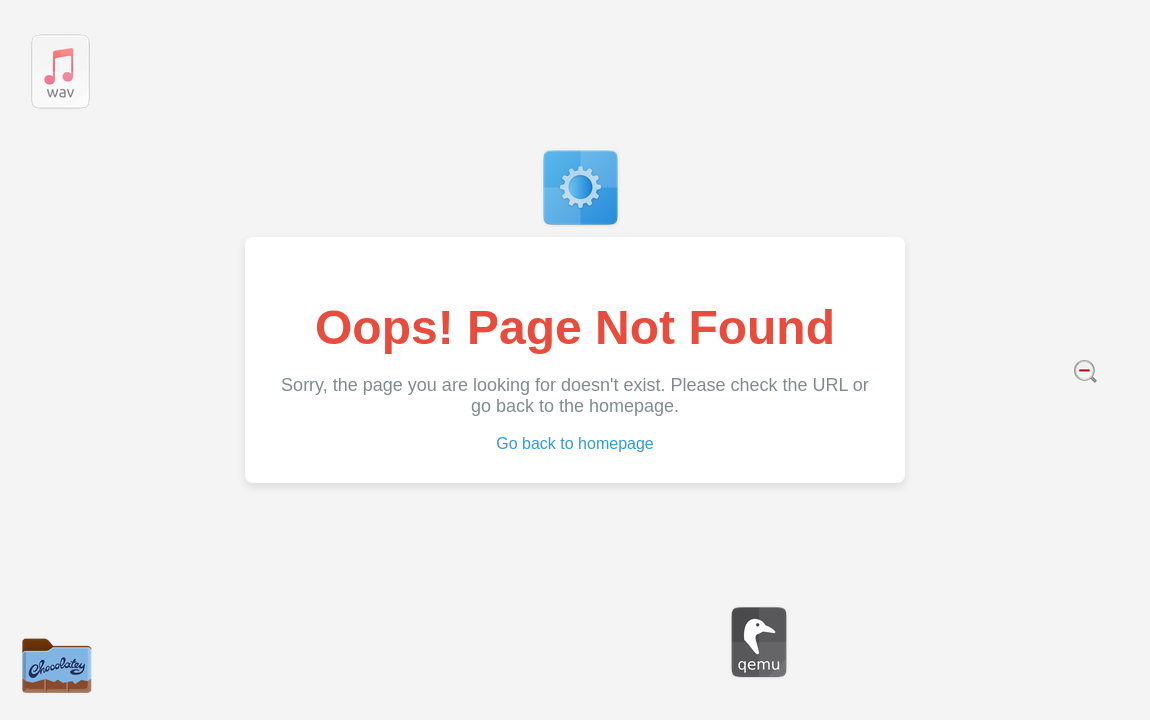 The height and width of the screenshot is (720, 1150). What do you see at coordinates (580, 187) in the screenshot?
I see `access system runtime components` at bounding box center [580, 187].